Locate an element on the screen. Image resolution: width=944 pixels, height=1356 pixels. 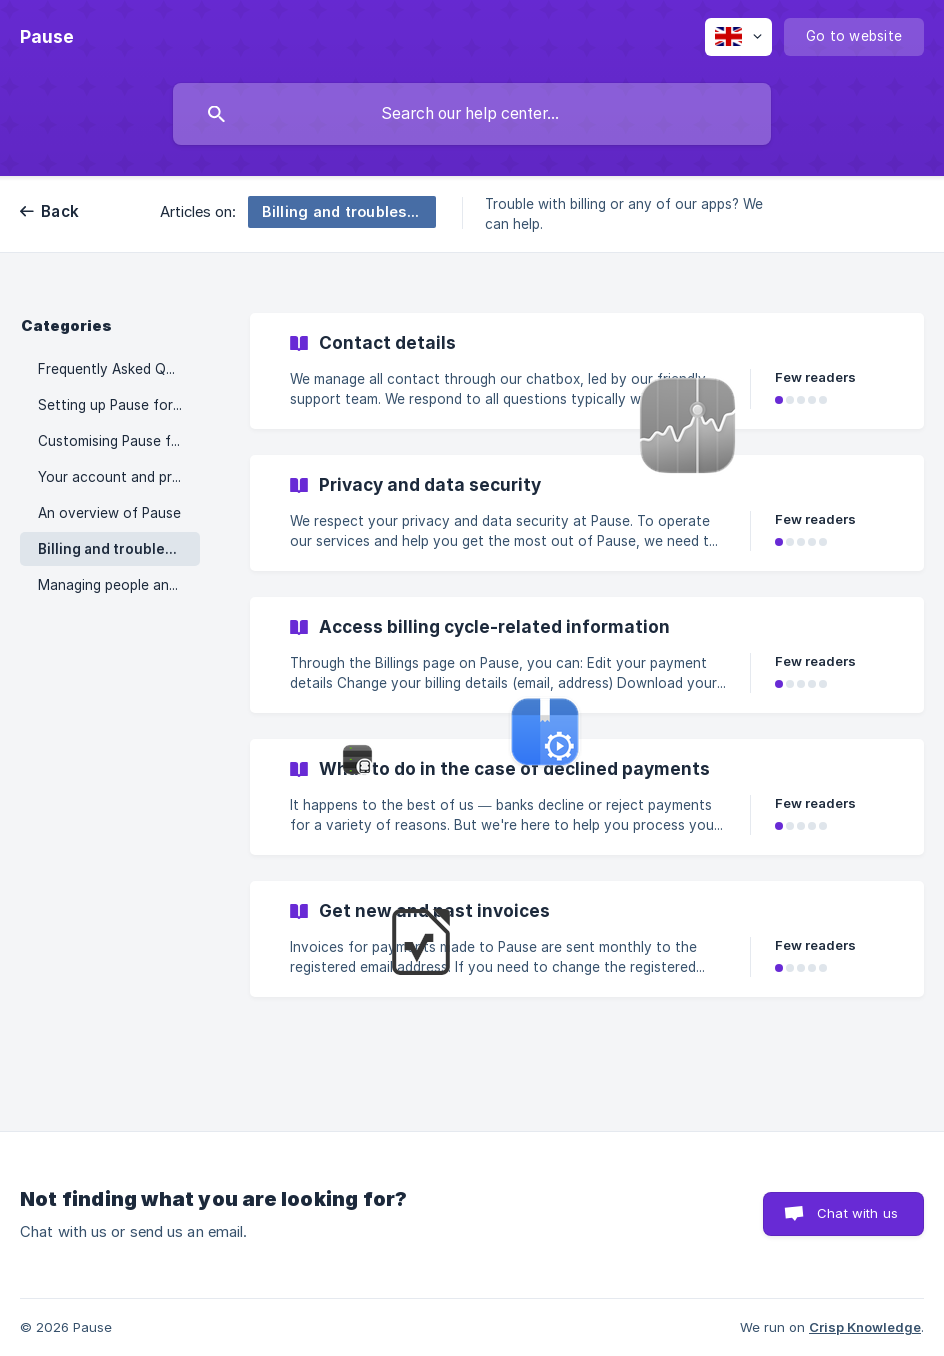
manage software sources and repositories is located at coordinates (545, 733).